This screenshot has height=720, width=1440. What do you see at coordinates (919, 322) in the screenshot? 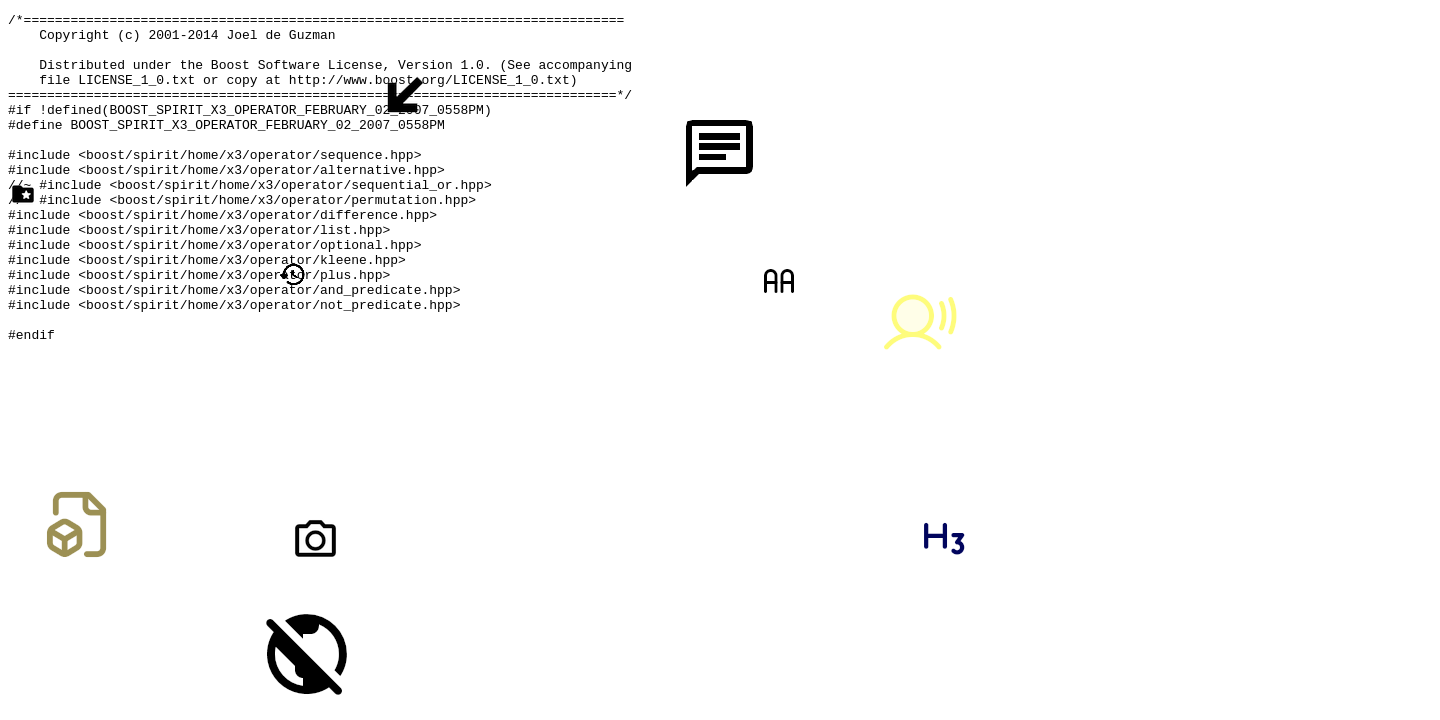
I see `user is speaking or broadcasting audio` at bounding box center [919, 322].